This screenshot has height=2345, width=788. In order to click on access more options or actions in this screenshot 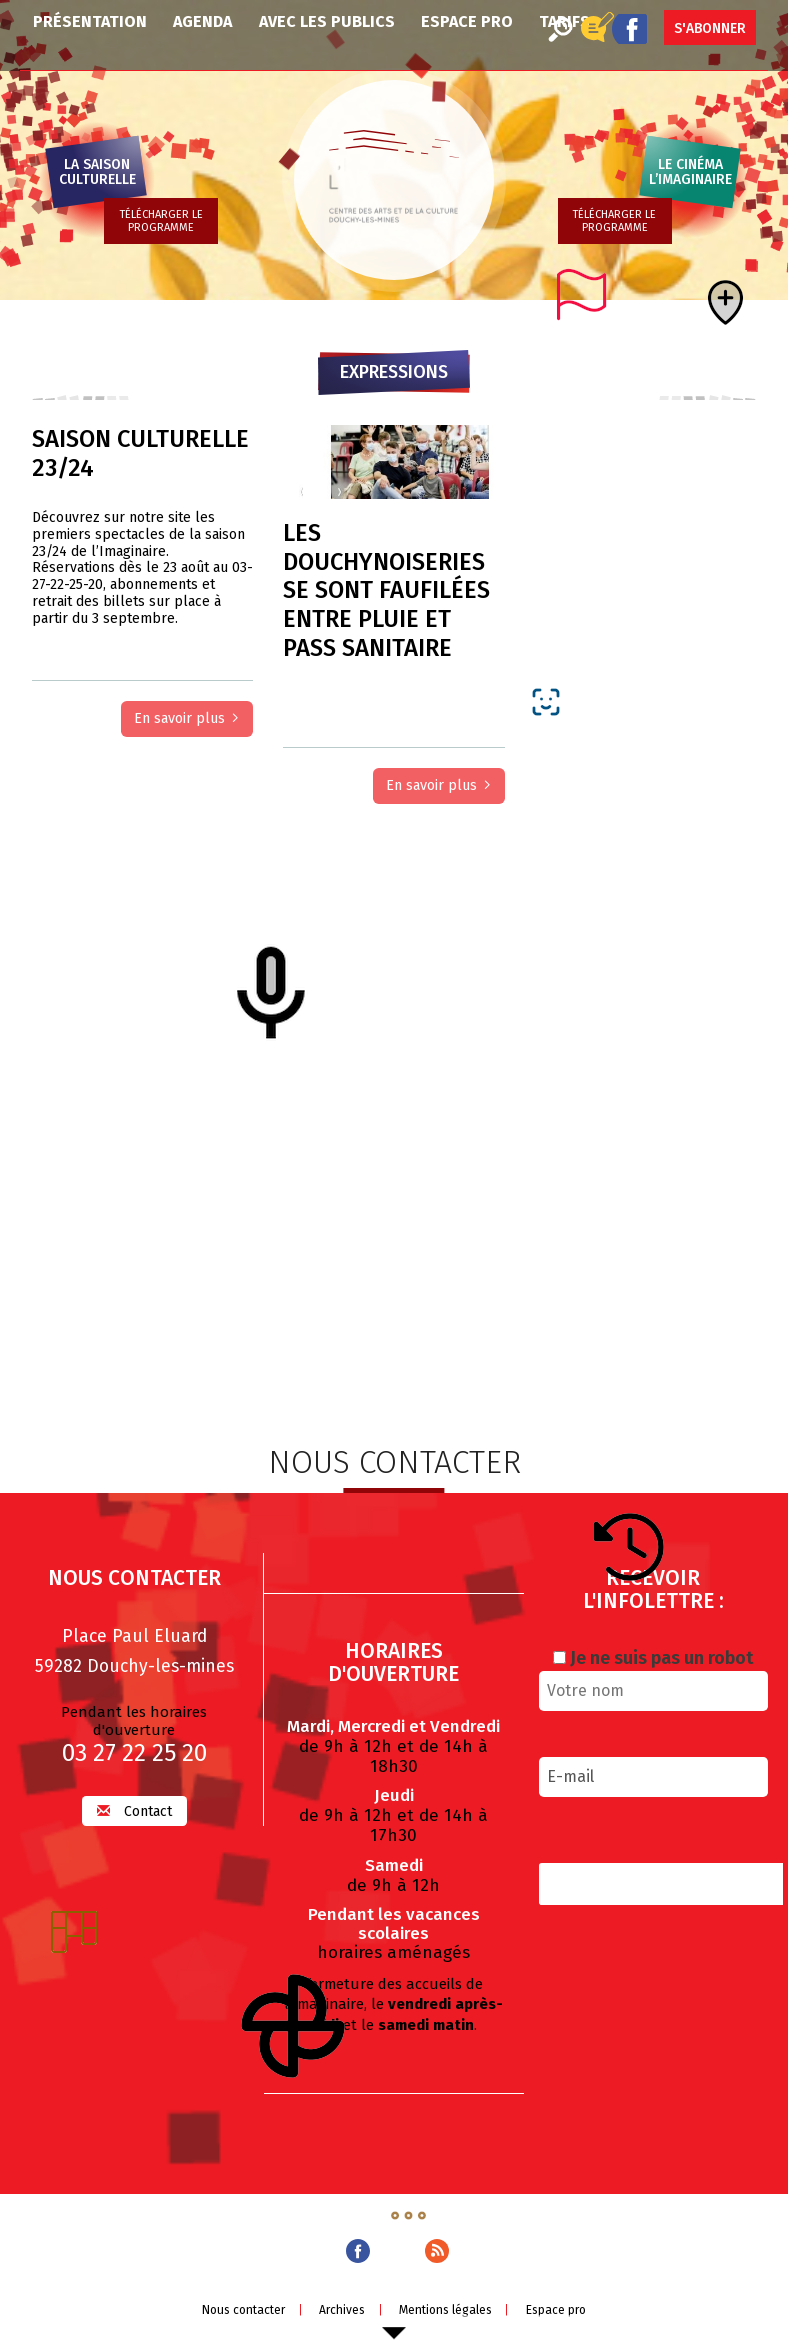, I will do `click(408, 2215)`.